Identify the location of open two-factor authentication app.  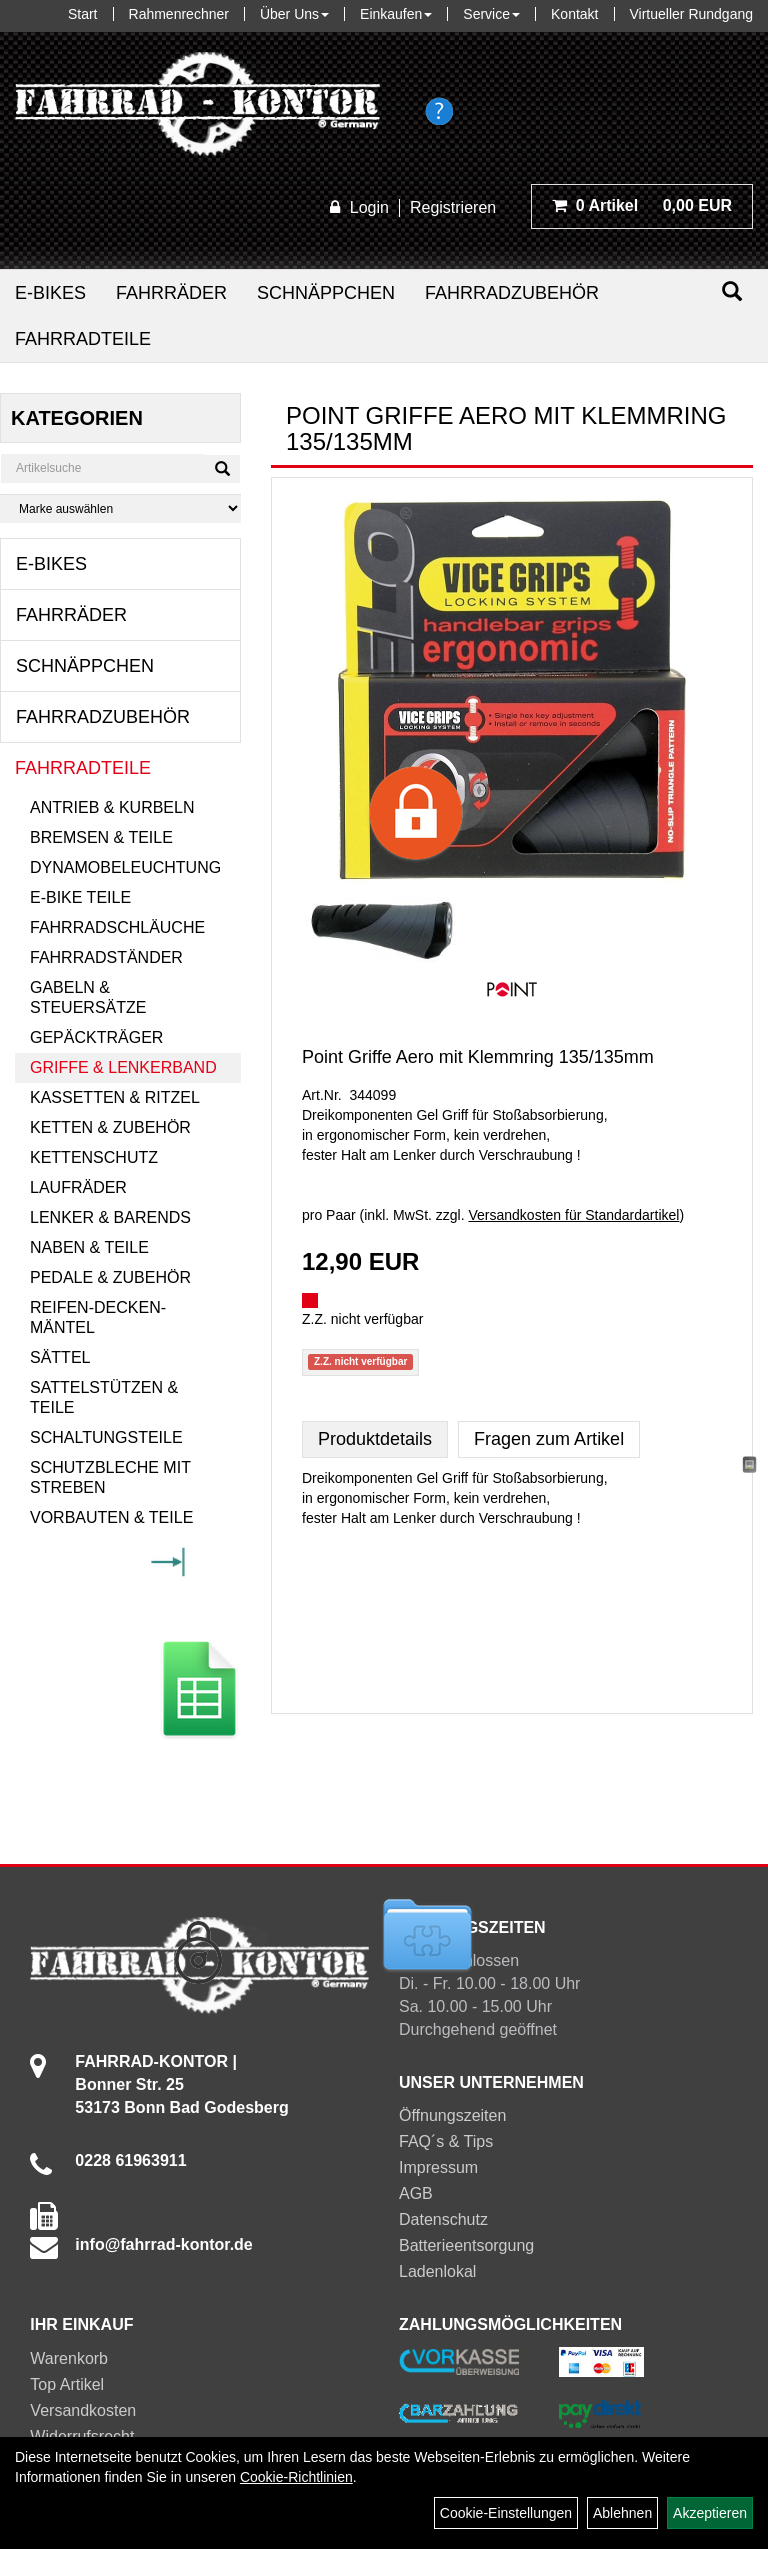
(198, 1952).